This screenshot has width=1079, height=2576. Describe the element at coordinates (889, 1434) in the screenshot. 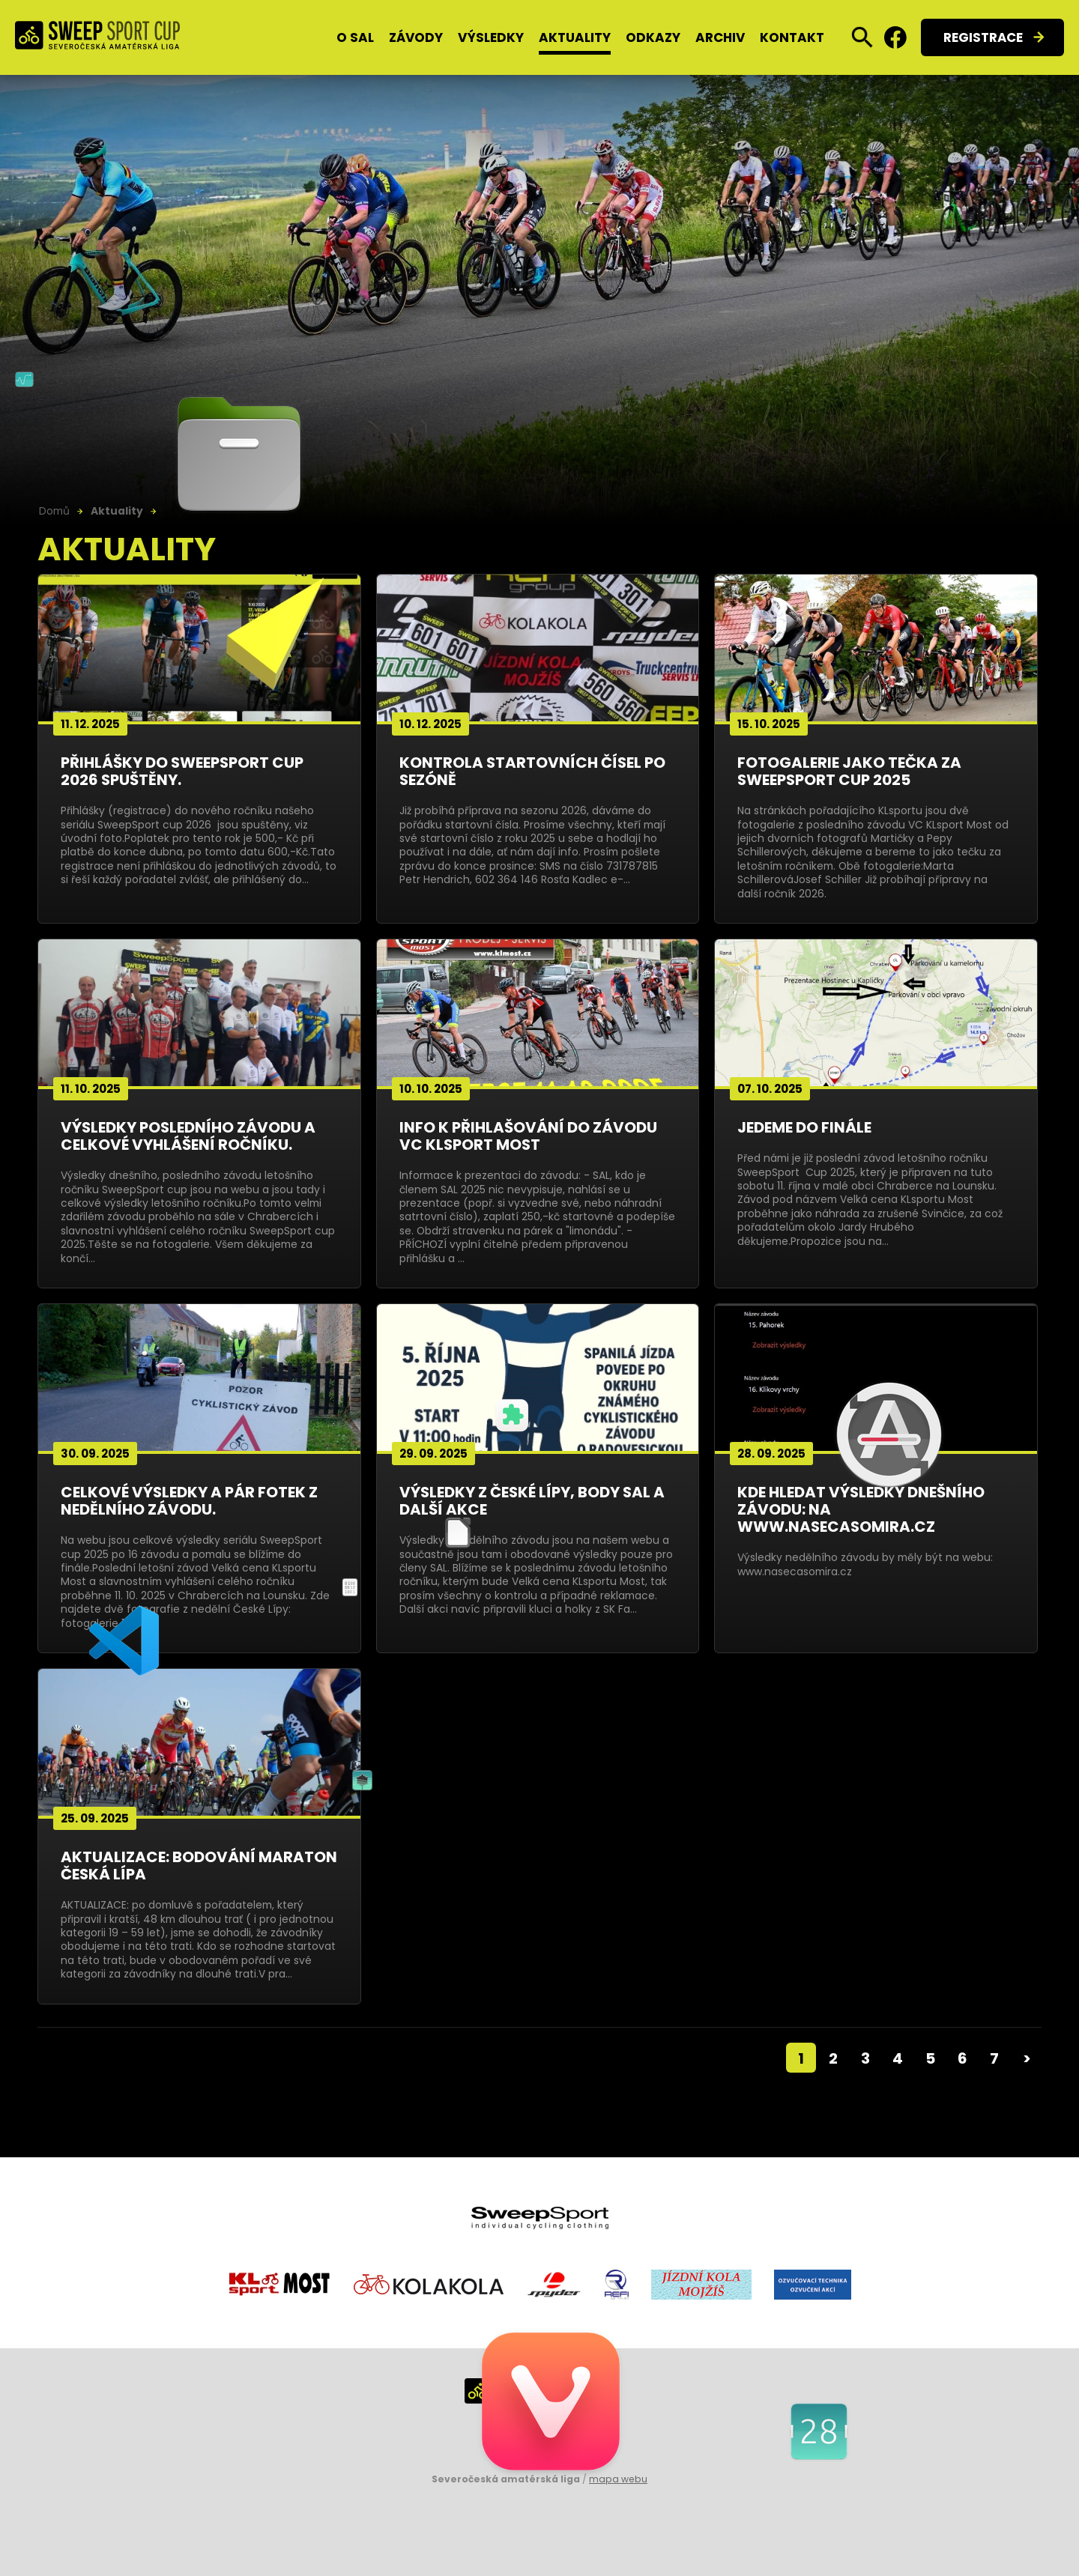

I see `open the software update manager` at that location.